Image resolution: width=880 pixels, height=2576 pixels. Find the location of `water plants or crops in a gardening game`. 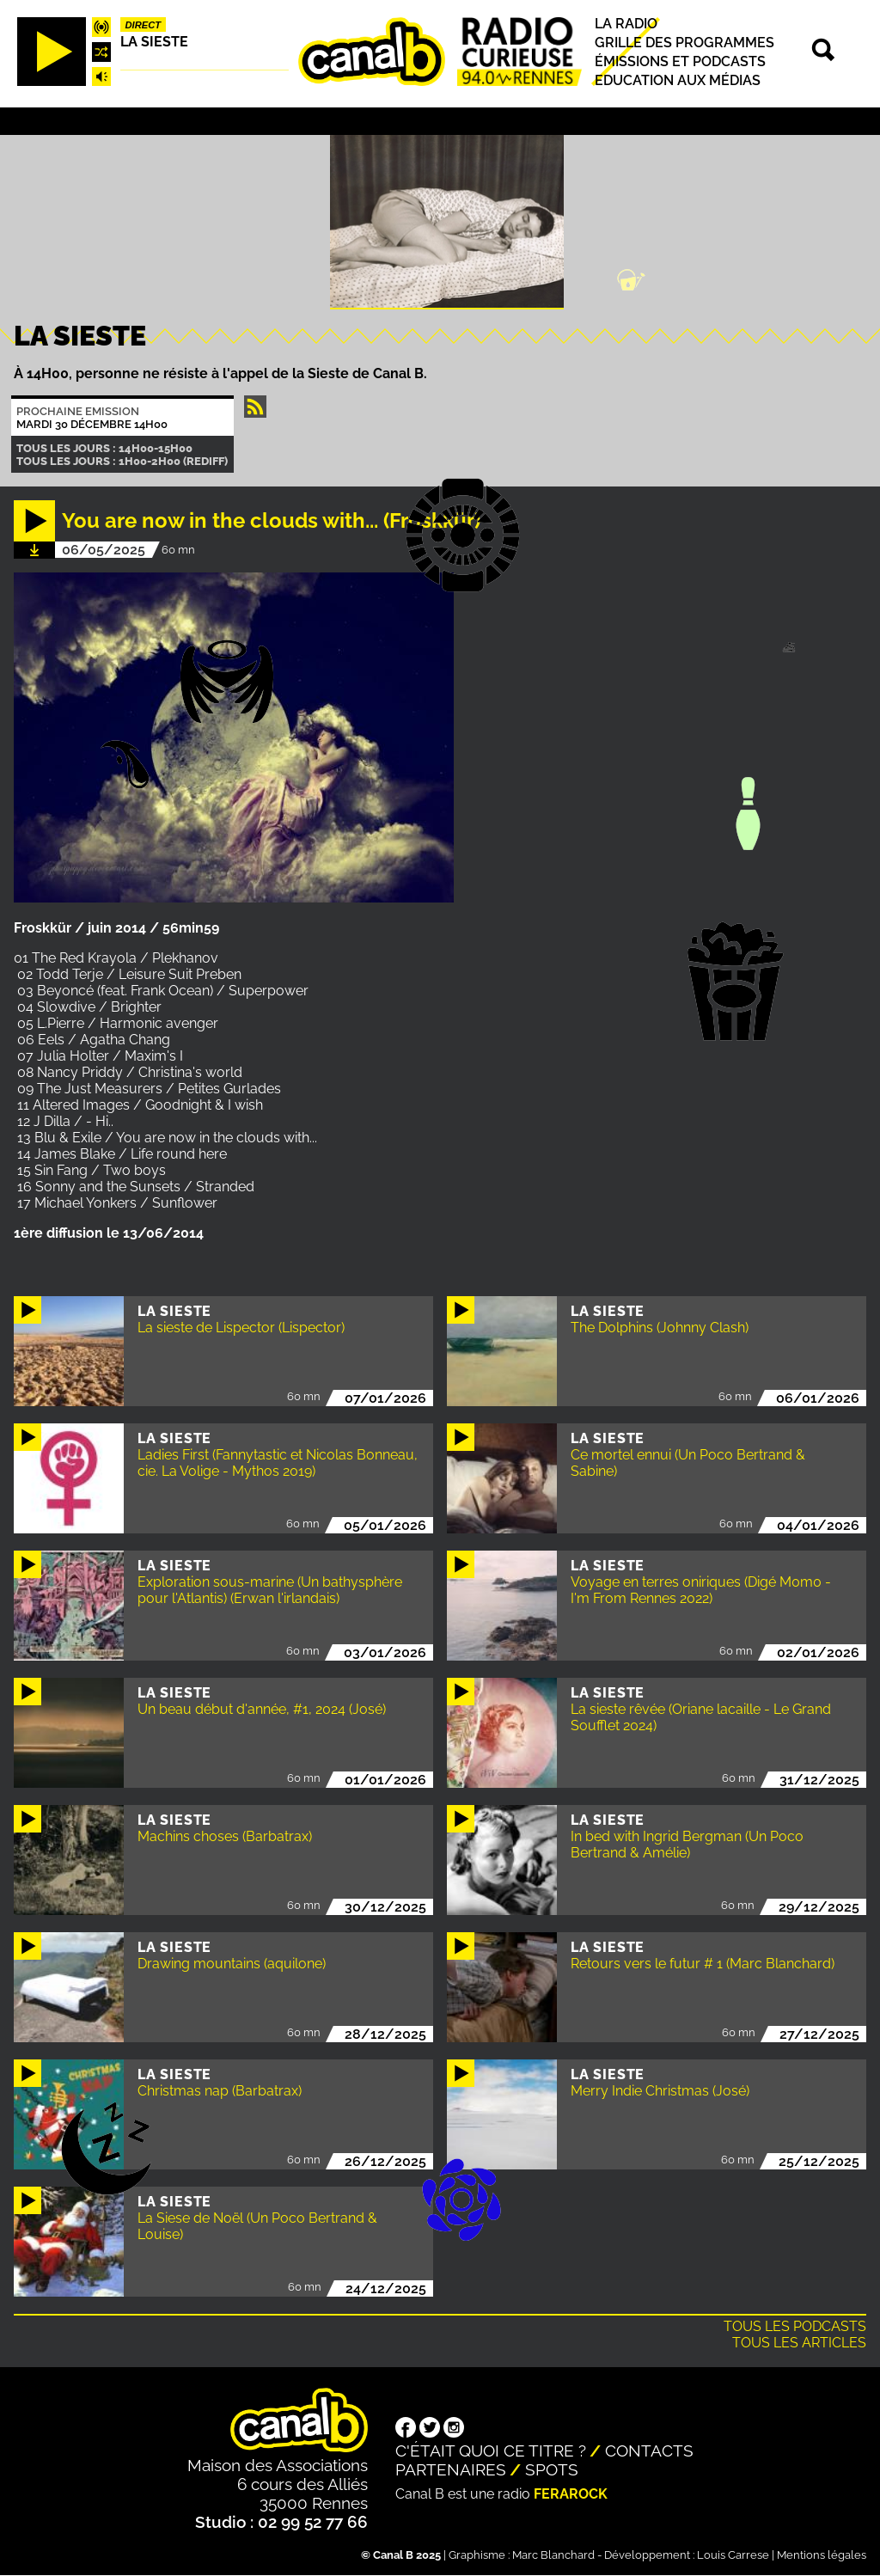

water plants or crops in a gardening game is located at coordinates (631, 279).